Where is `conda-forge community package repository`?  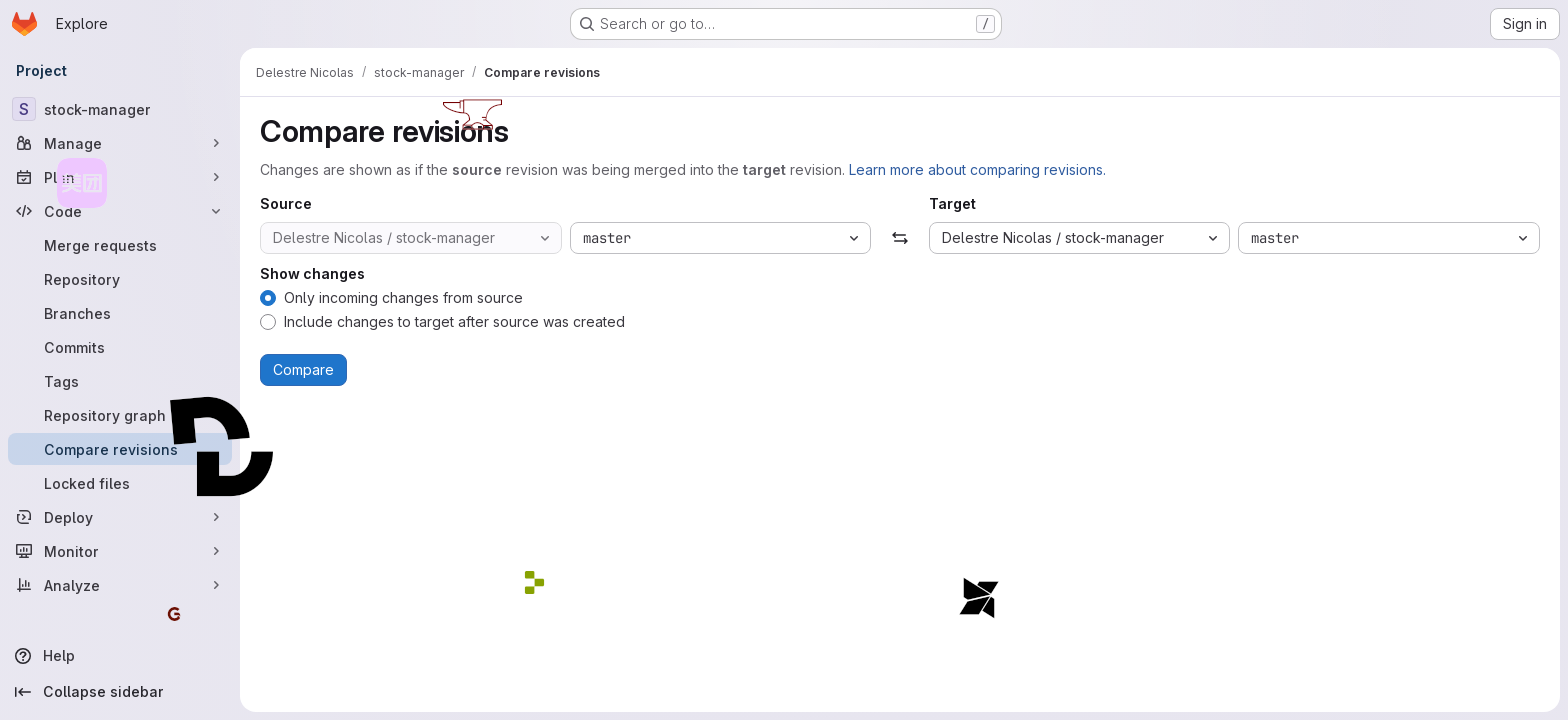 conda-forge community package repository is located at coordinates (472, 114).